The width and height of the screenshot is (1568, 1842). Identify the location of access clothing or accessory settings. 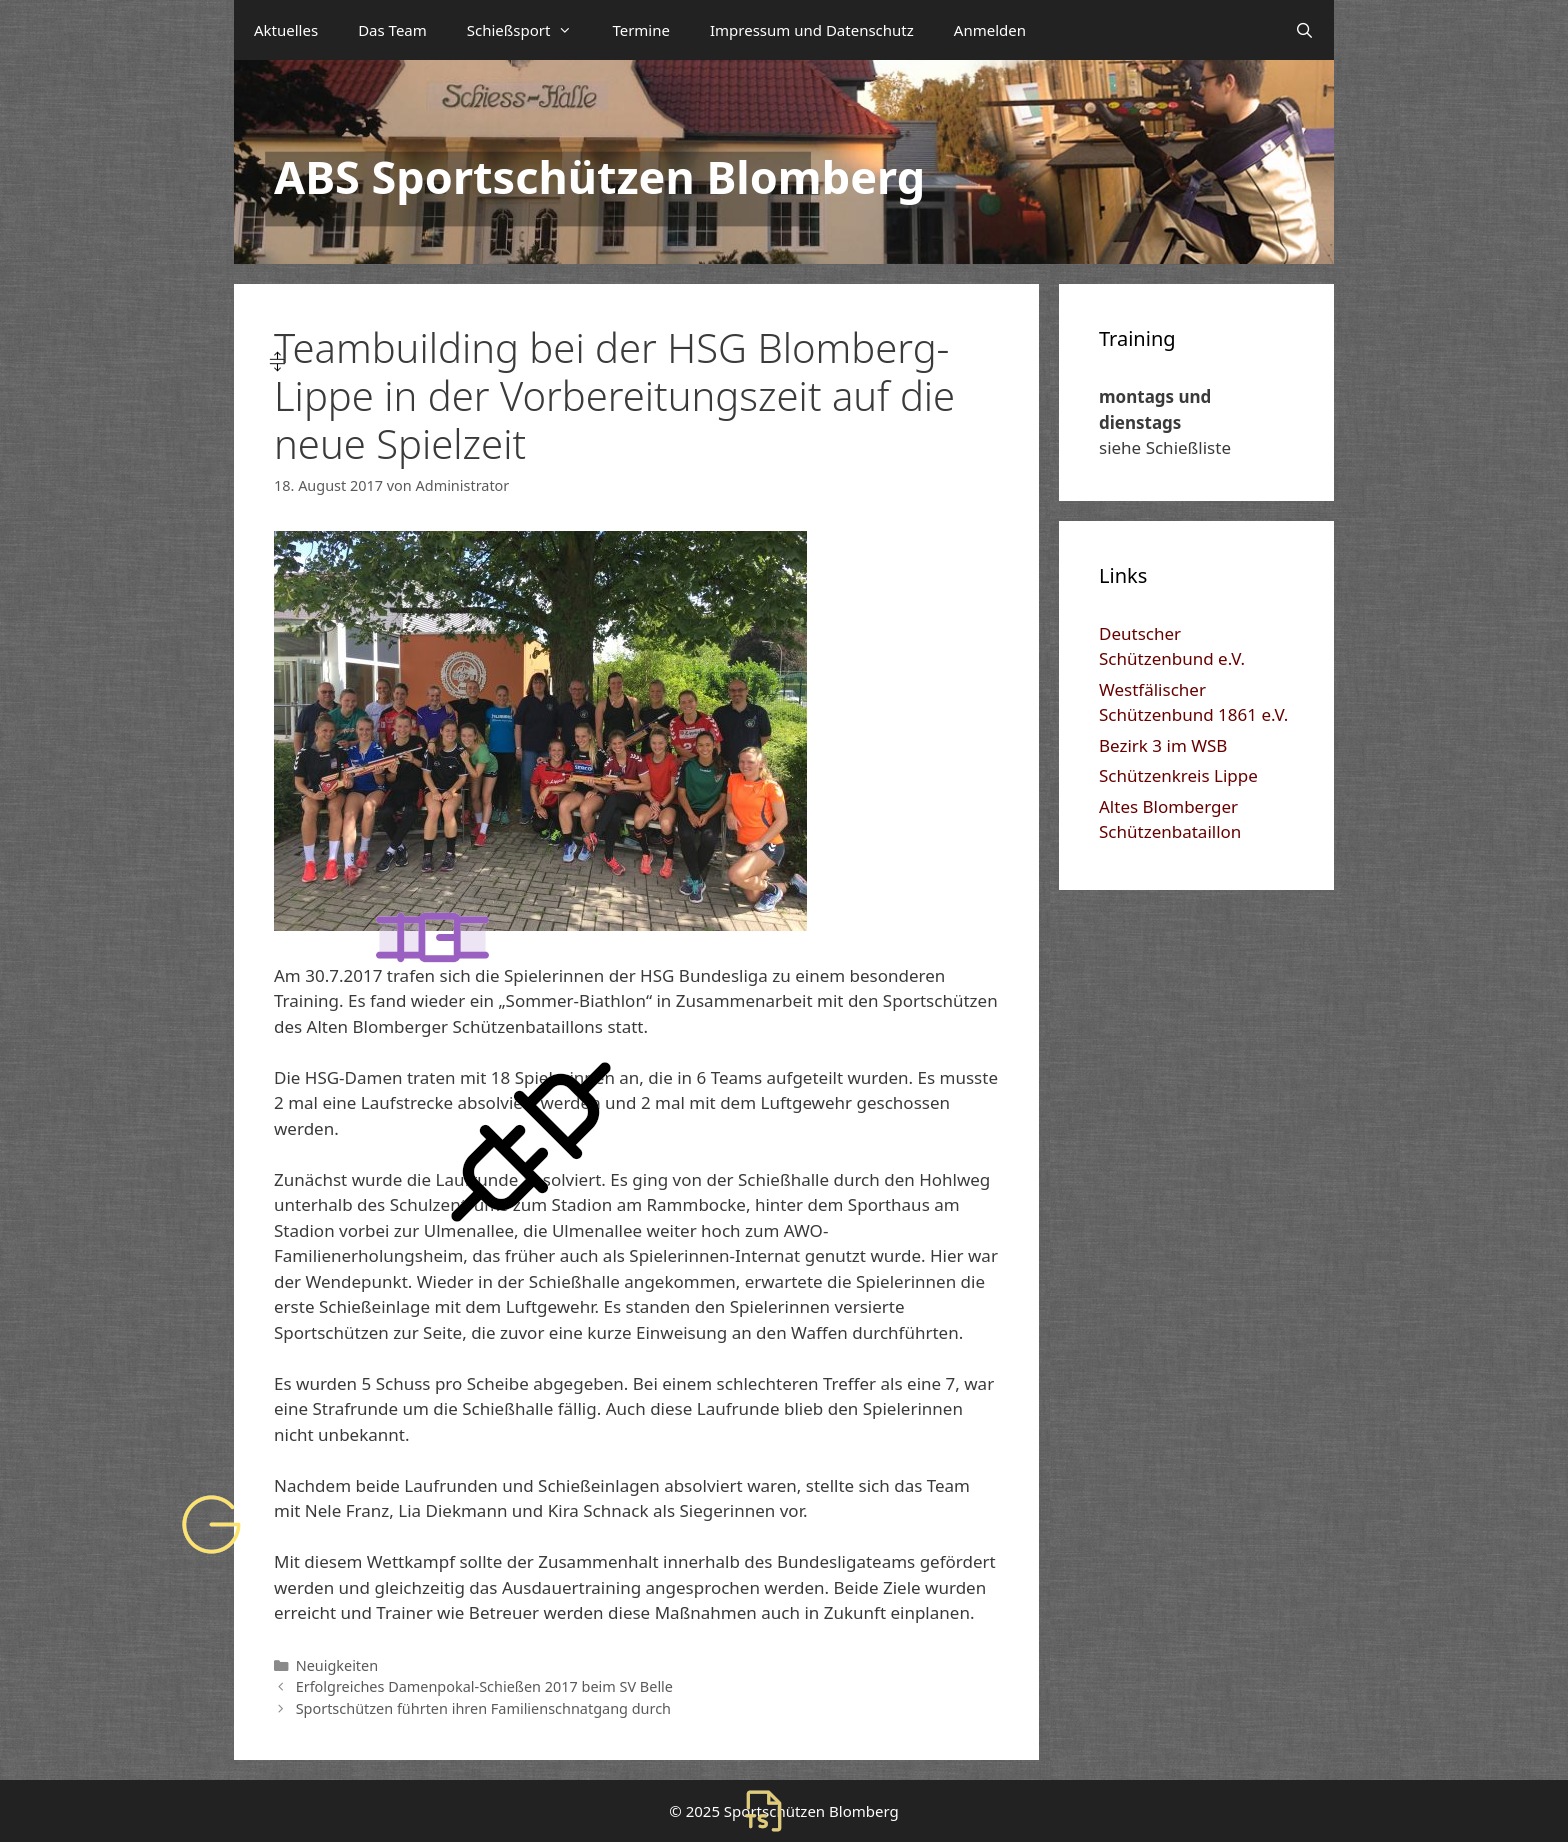
(432, 937).